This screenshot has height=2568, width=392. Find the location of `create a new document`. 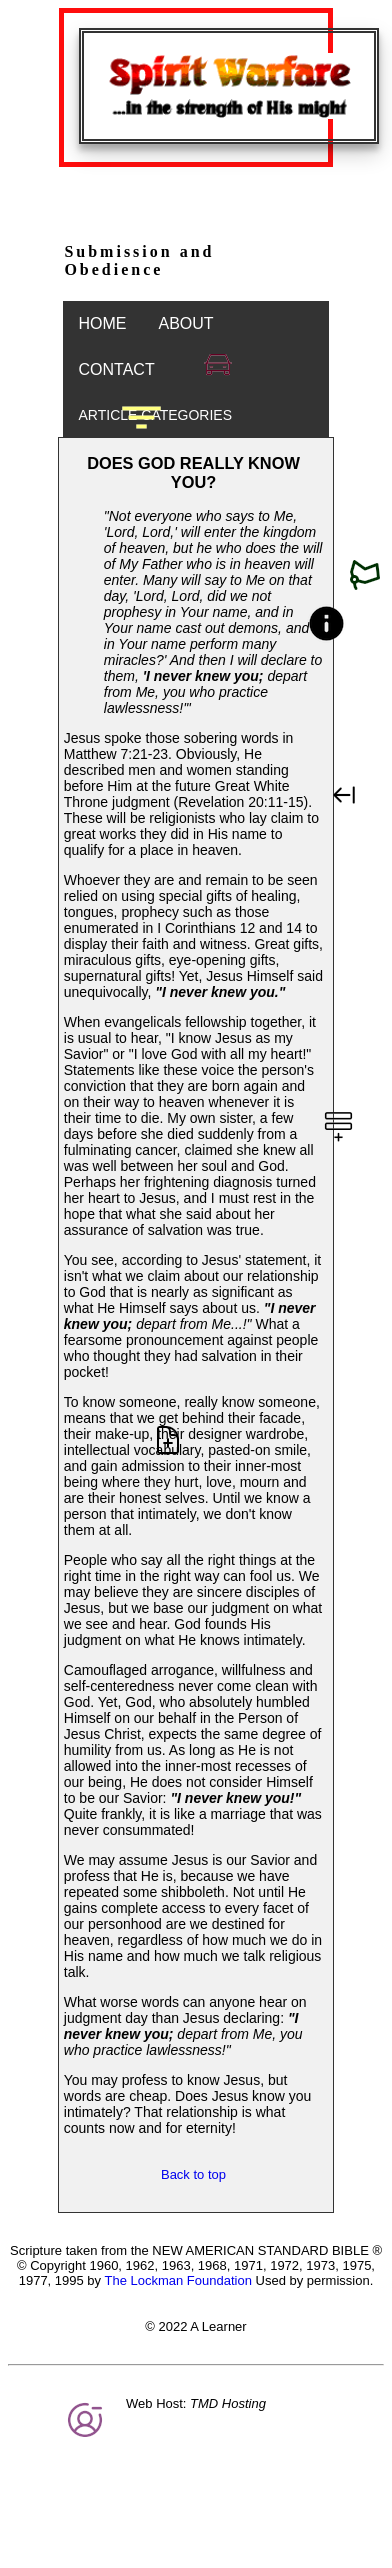

create a new document is located at coordinates (168, 1440).